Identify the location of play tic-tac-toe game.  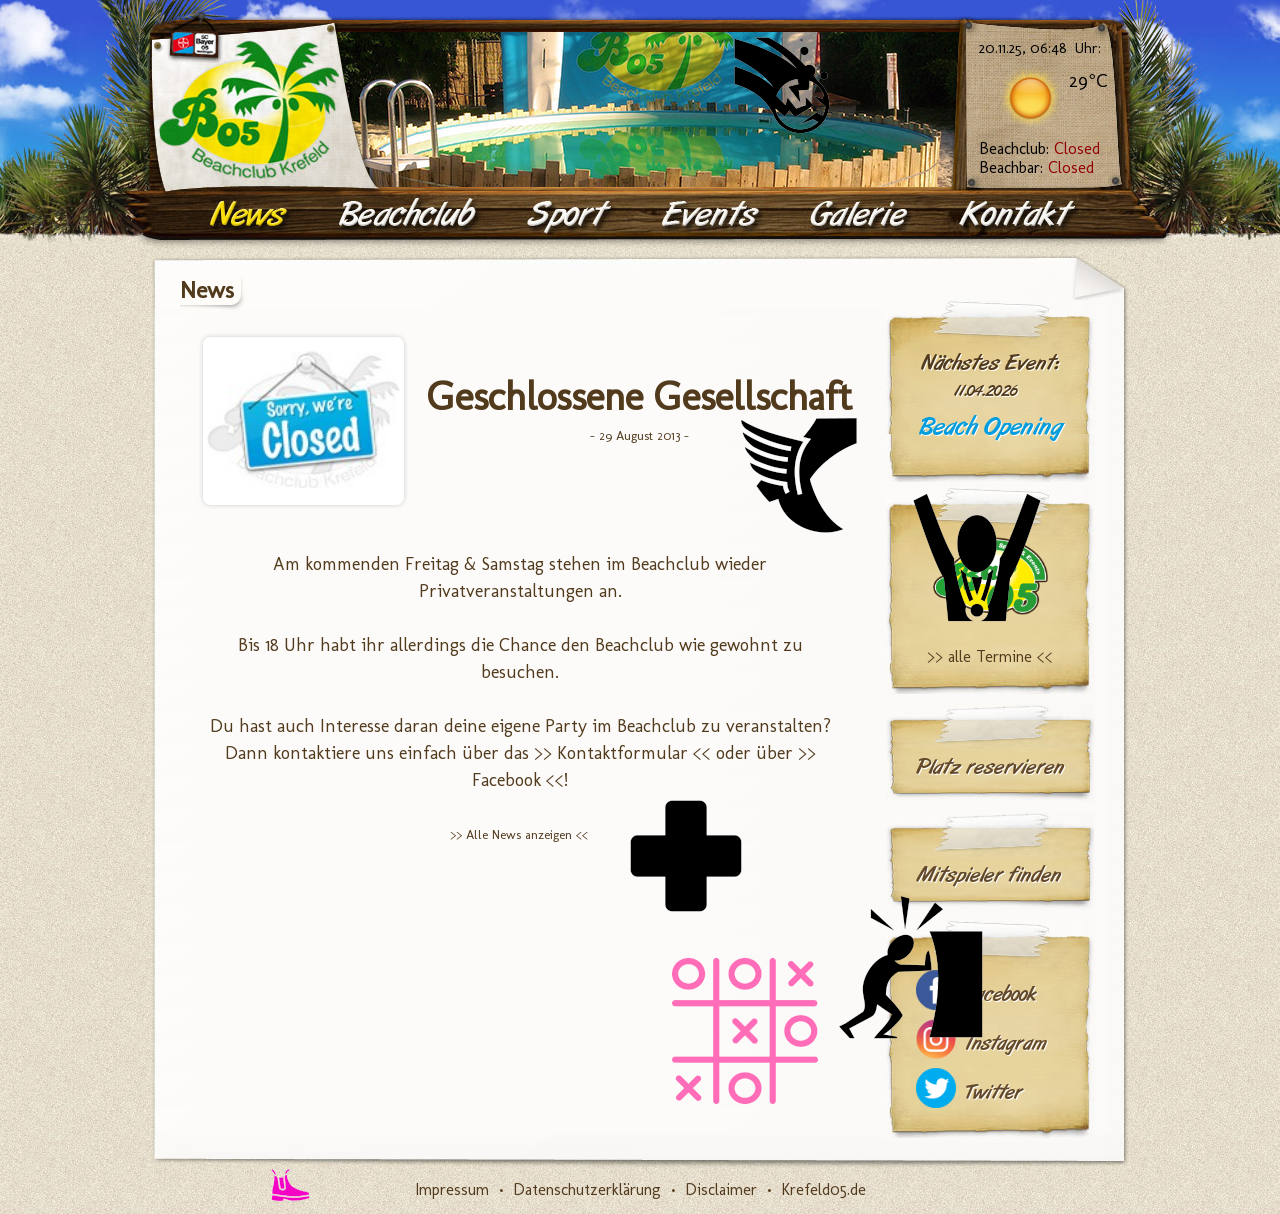
(745, 1031).